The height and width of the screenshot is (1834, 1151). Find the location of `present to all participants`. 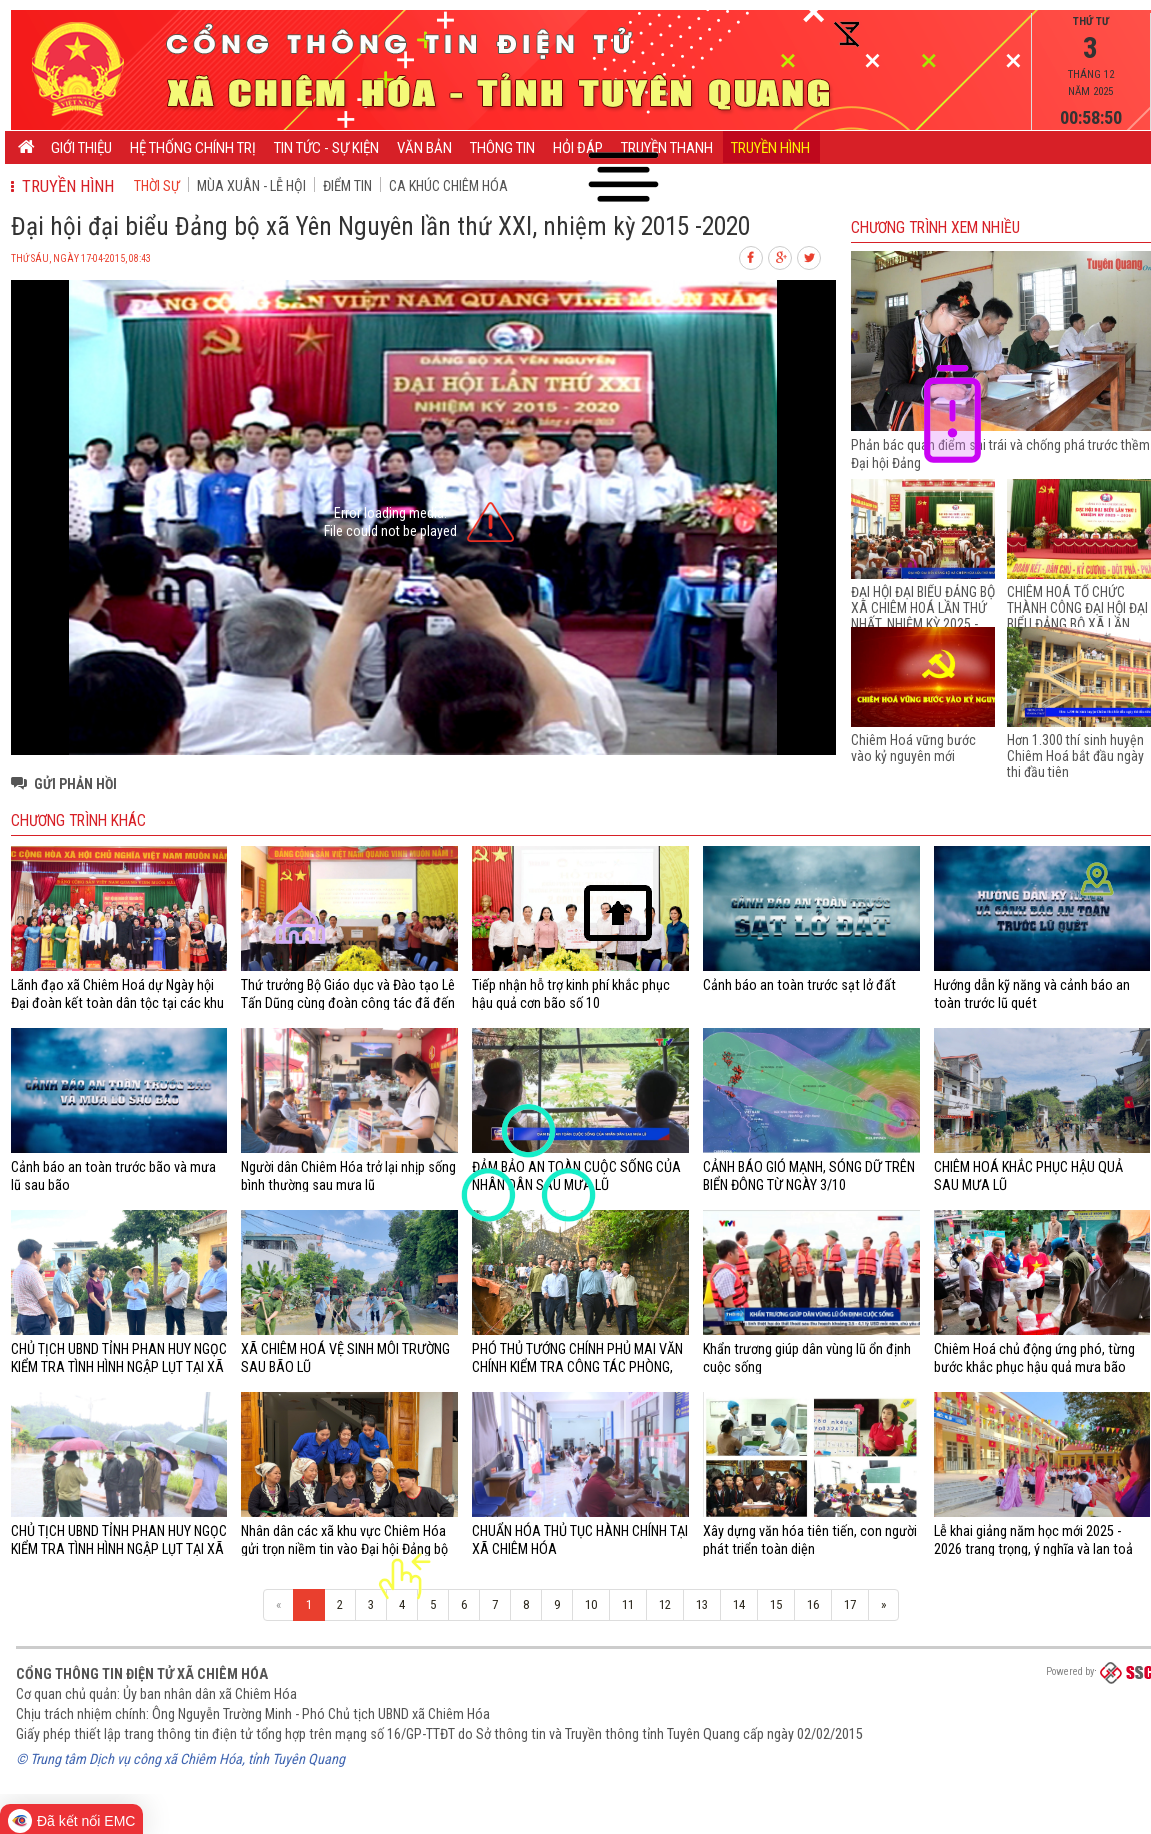

present to all participants is located at coordinates (618, 913).